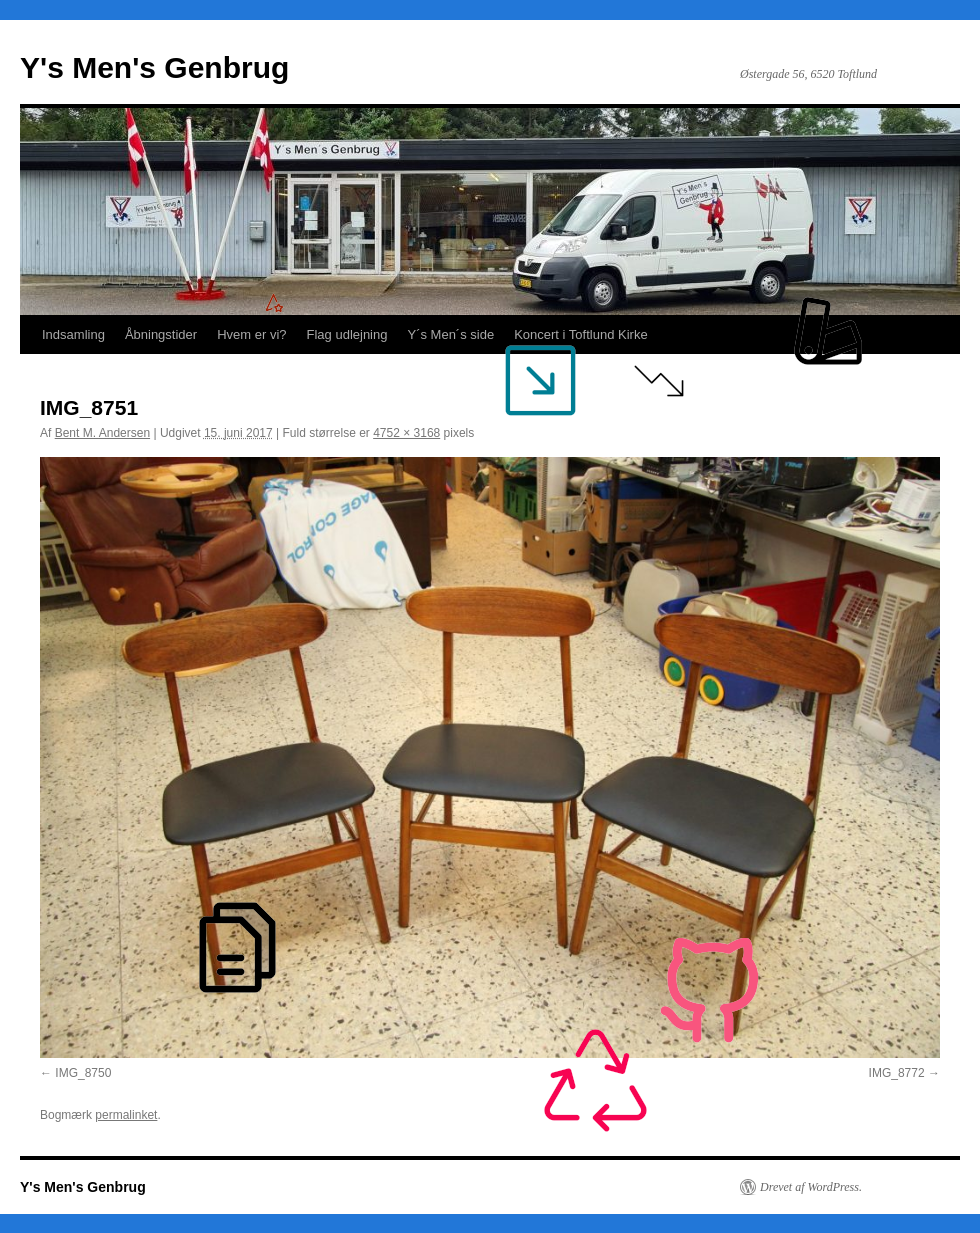 The image size is (980, 1233). What do you see at coordinates (540, 380) in the screenshot?
I see `navigate to the bottom-right section` at bounding box center [540, 380].